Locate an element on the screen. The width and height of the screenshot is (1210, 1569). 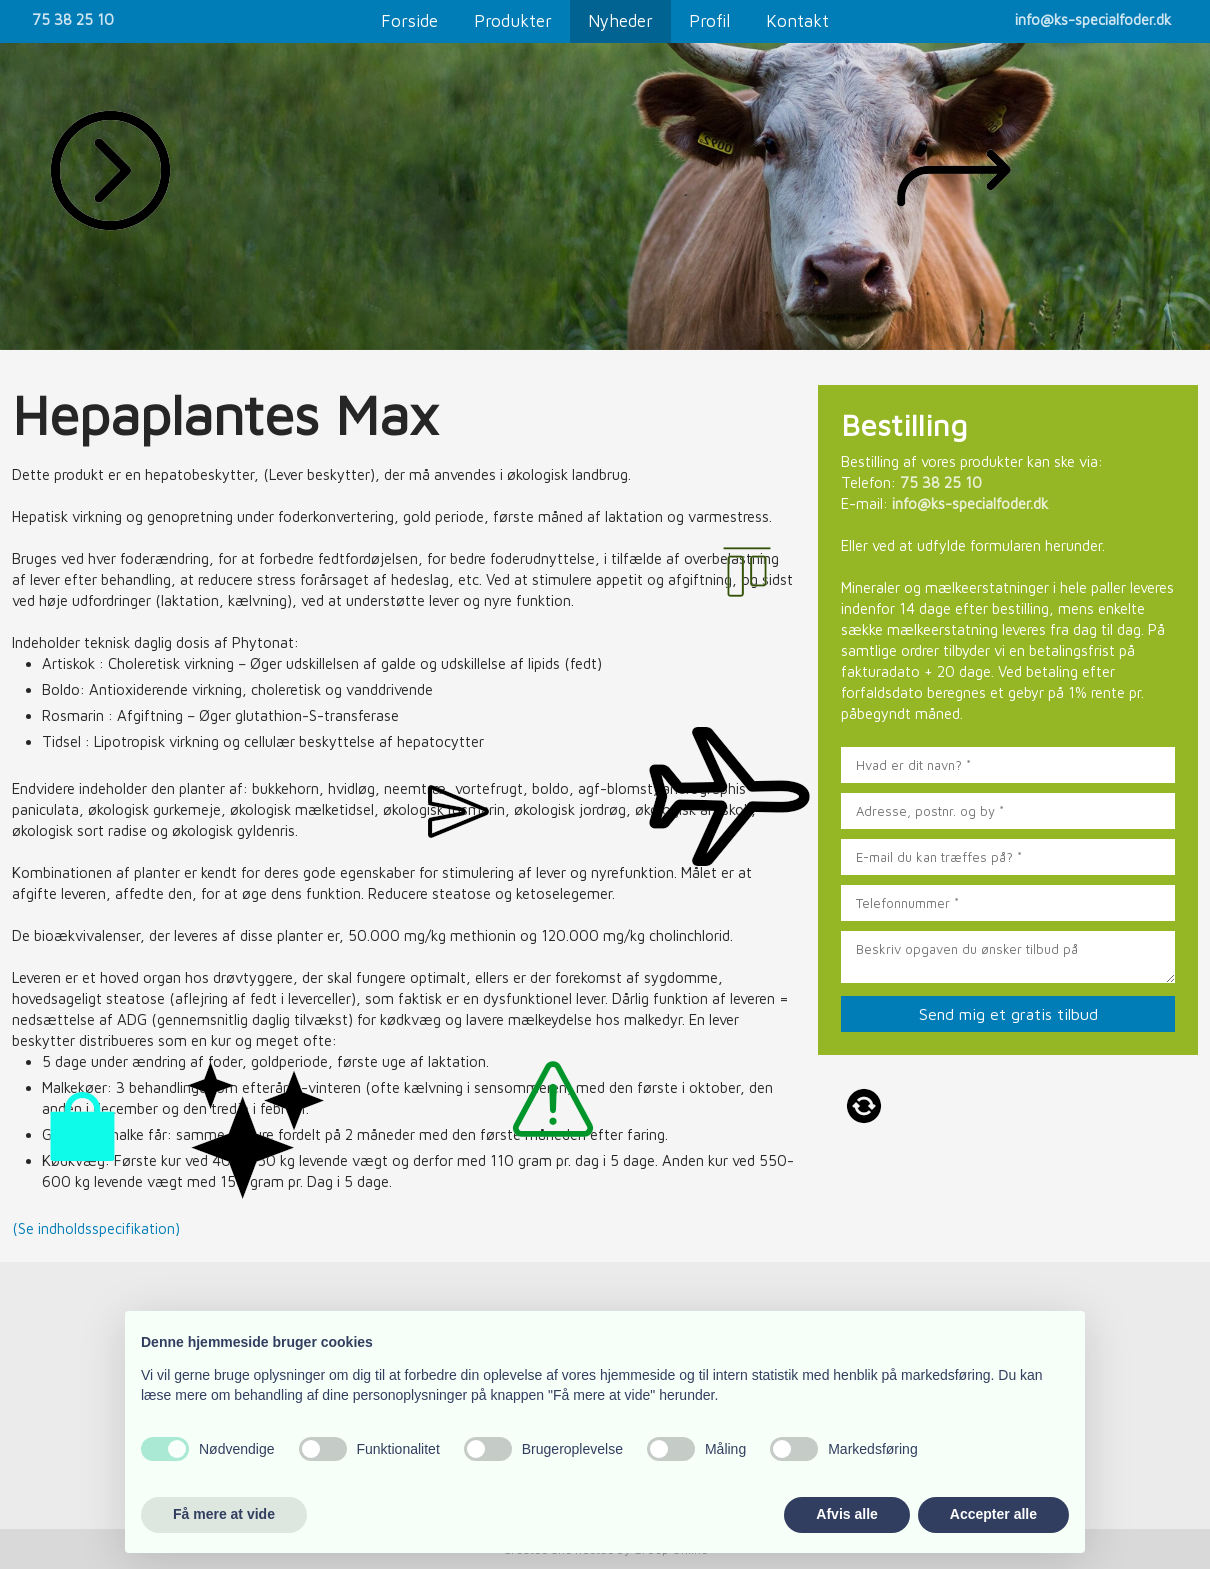
align selected objects to the top edge is located at coordinates (747, 571).